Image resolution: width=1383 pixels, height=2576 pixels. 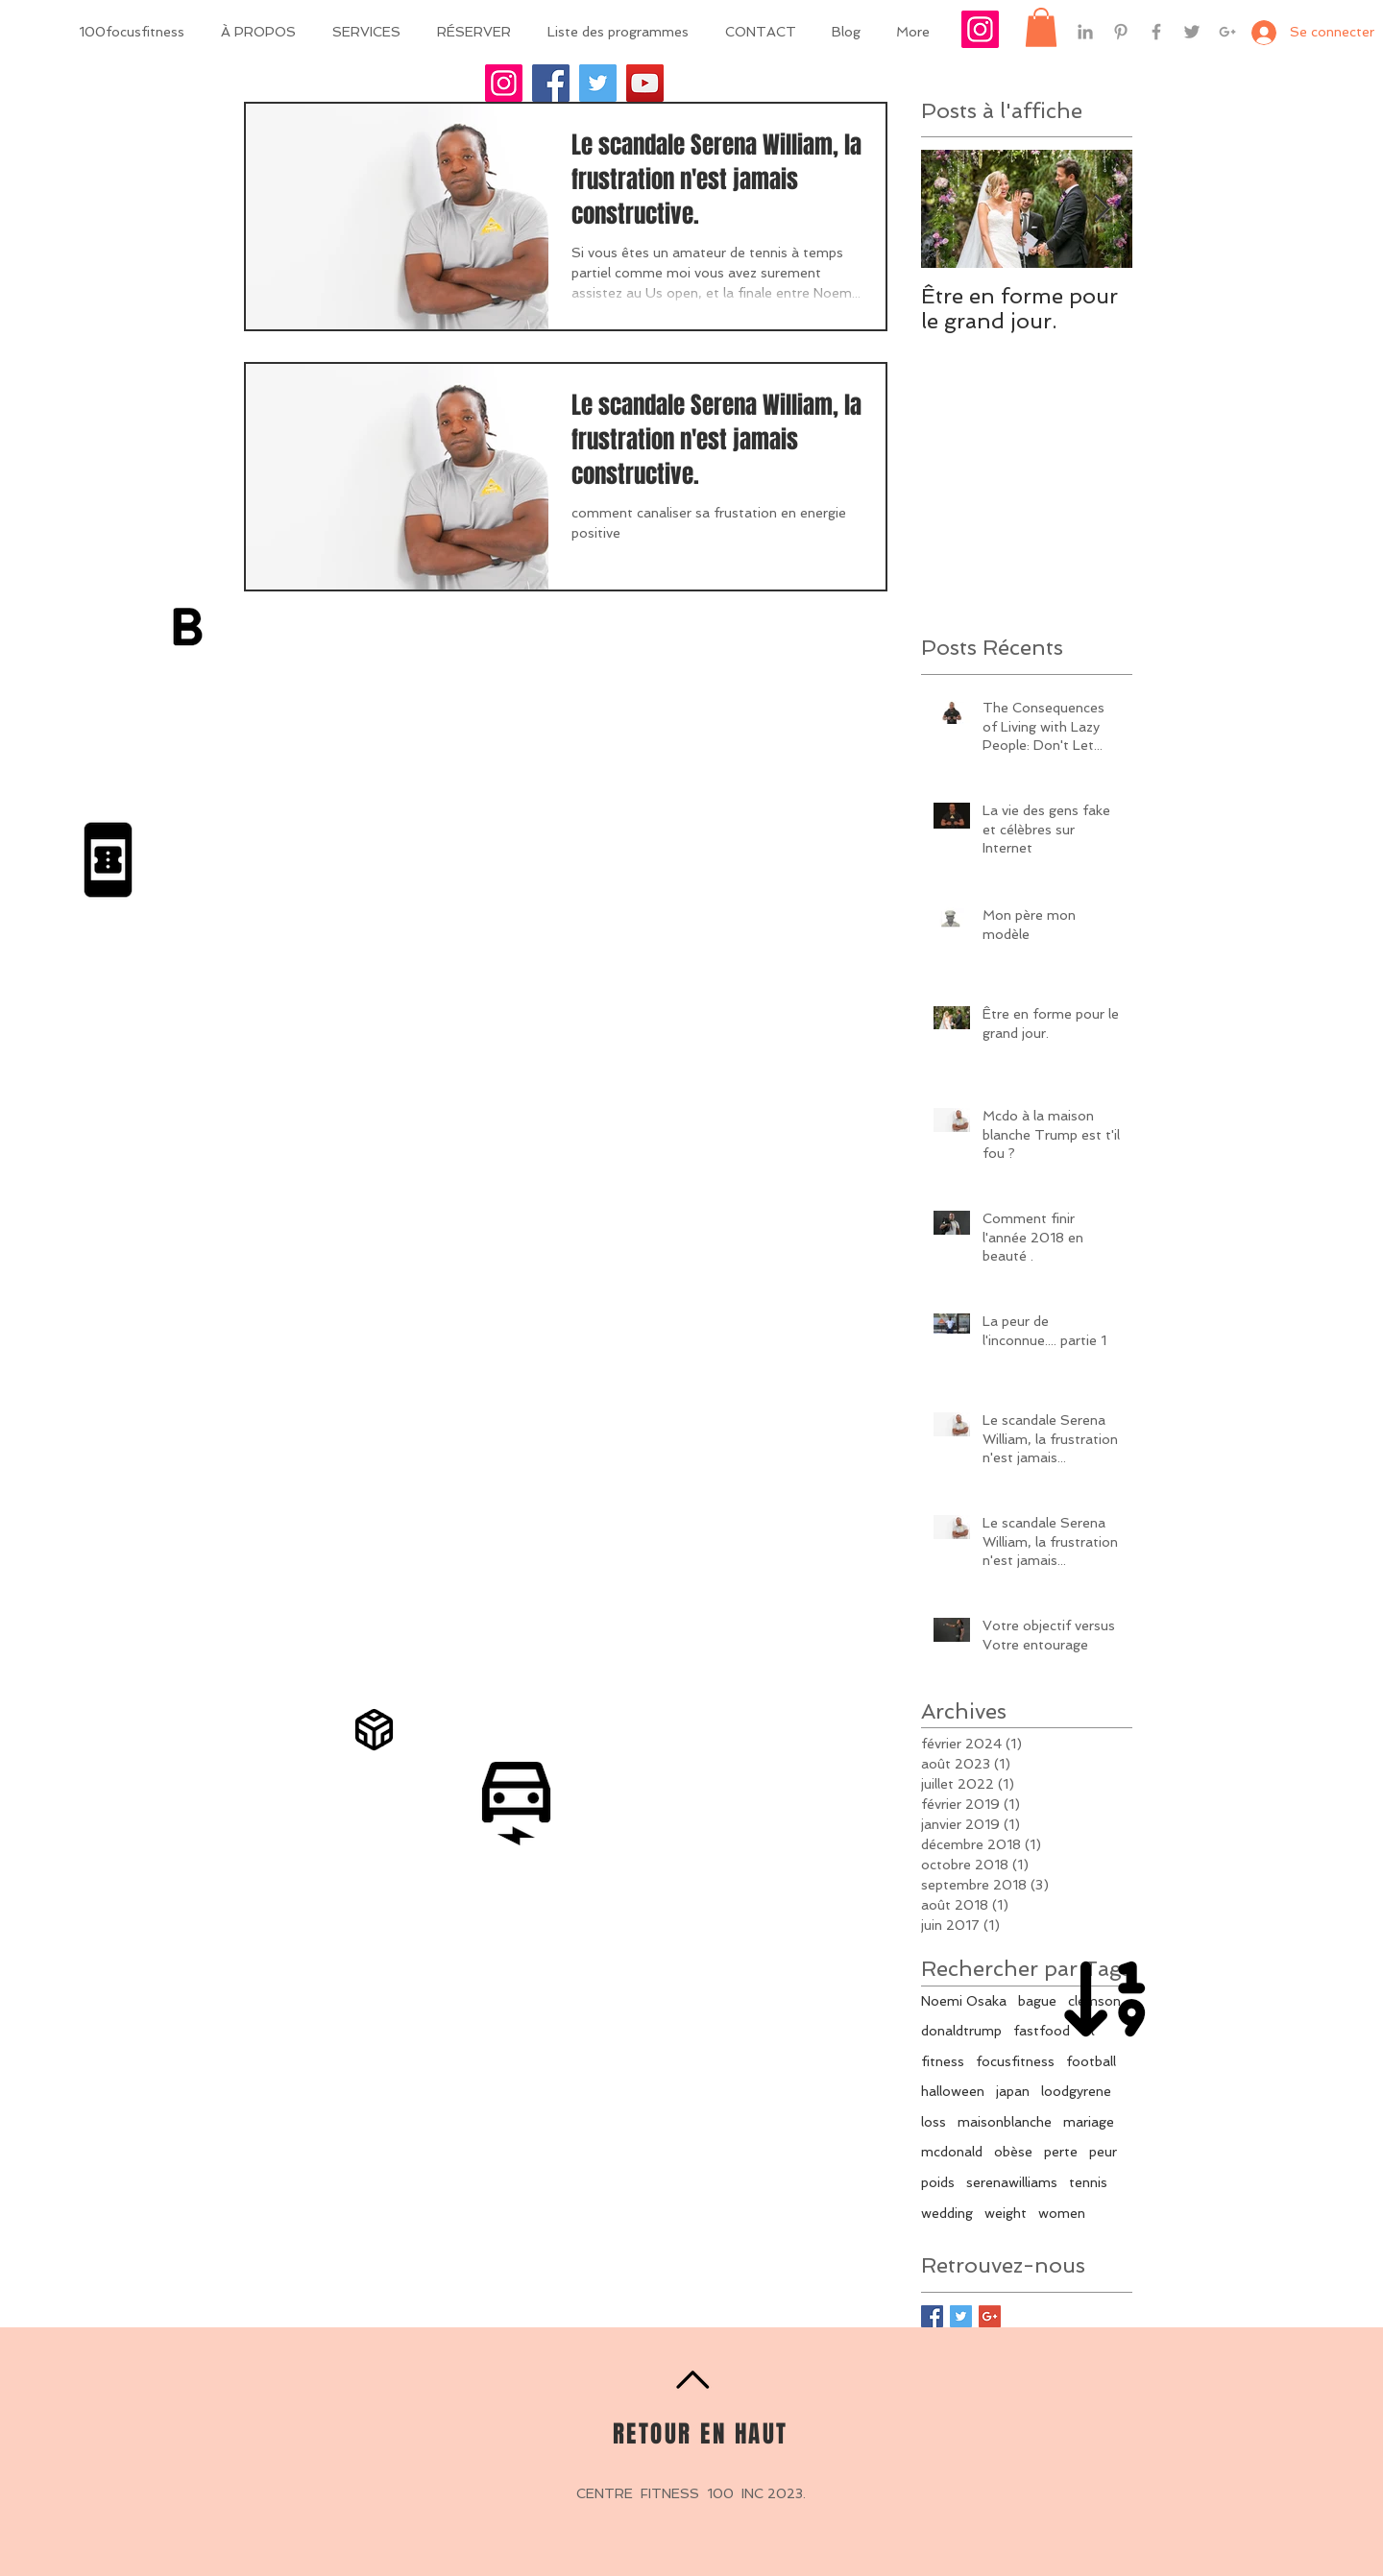 I want to click on open codesandbox development environment, so click(x=374, y=1729).